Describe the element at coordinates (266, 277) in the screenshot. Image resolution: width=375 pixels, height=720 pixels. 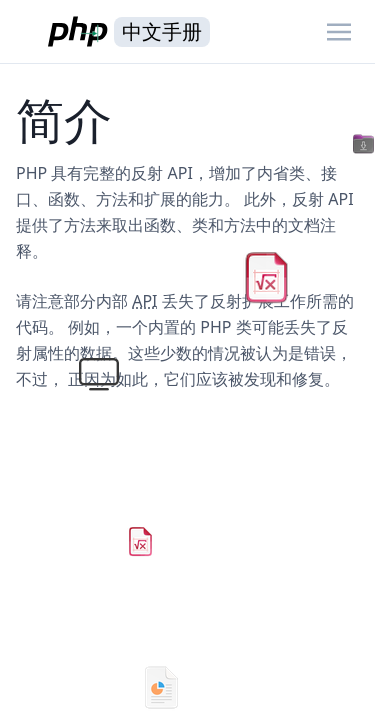
I see `libreoffice math formula template file` at that location.